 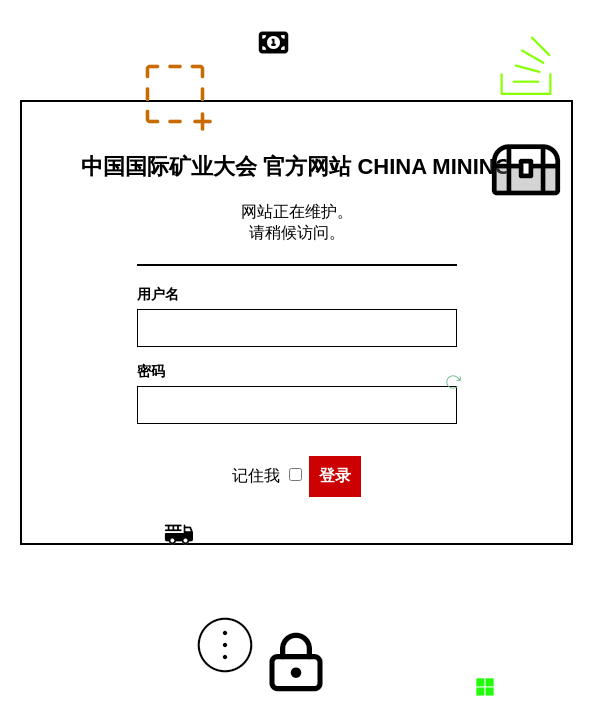 What do you see at coordinates (453, 382) in the screenshot?
I see `refresh or reload content` at bounding box center [453, 382].